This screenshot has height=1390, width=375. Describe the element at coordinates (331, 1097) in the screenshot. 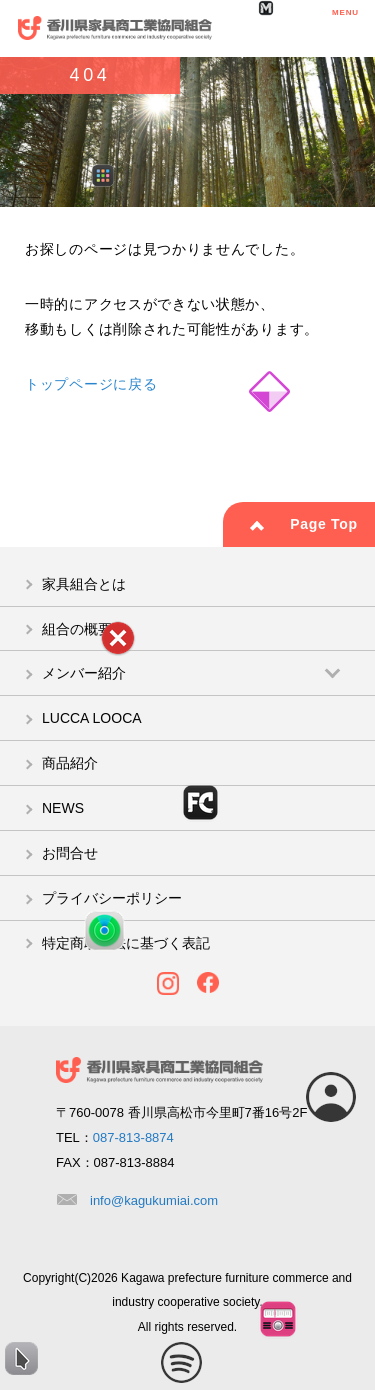

I see `view user accounts or profiles` at that location.